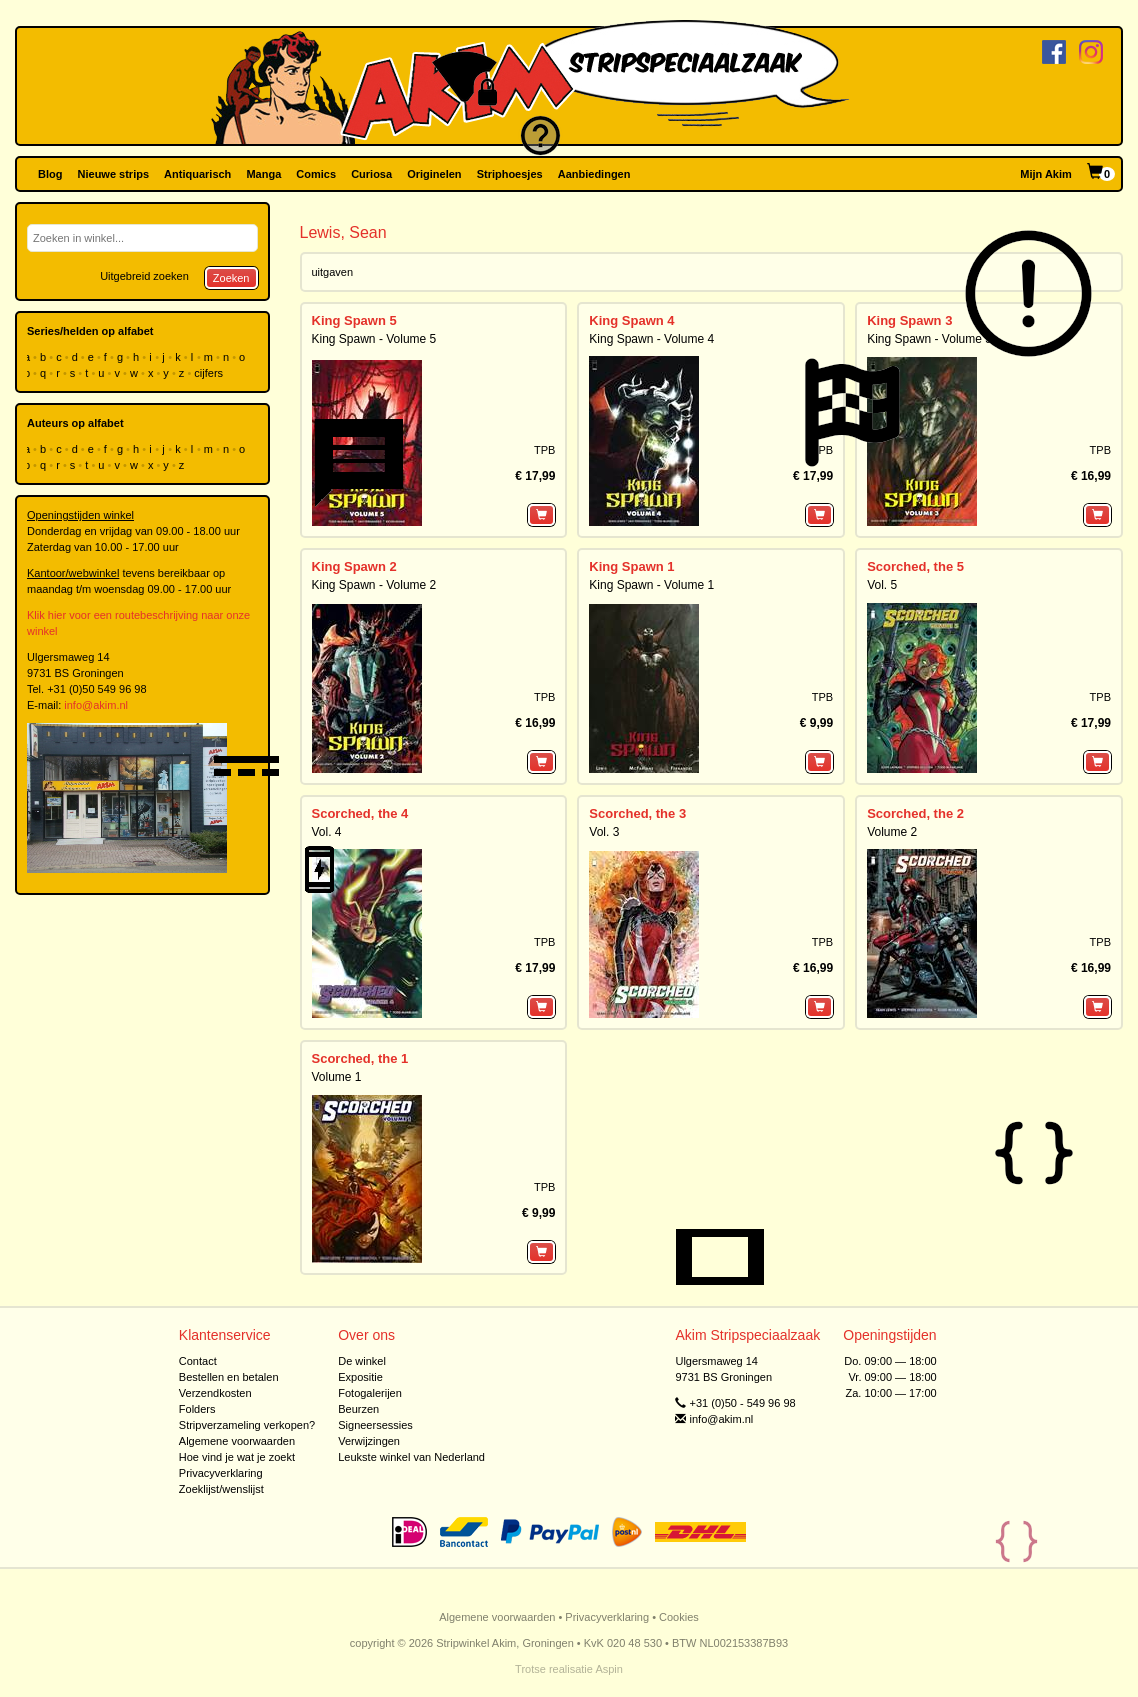  What do you see at coordinates (1034, 1153) in the screenshot?
I see `access code or developer settings` at bounding box center [1034, 1153].